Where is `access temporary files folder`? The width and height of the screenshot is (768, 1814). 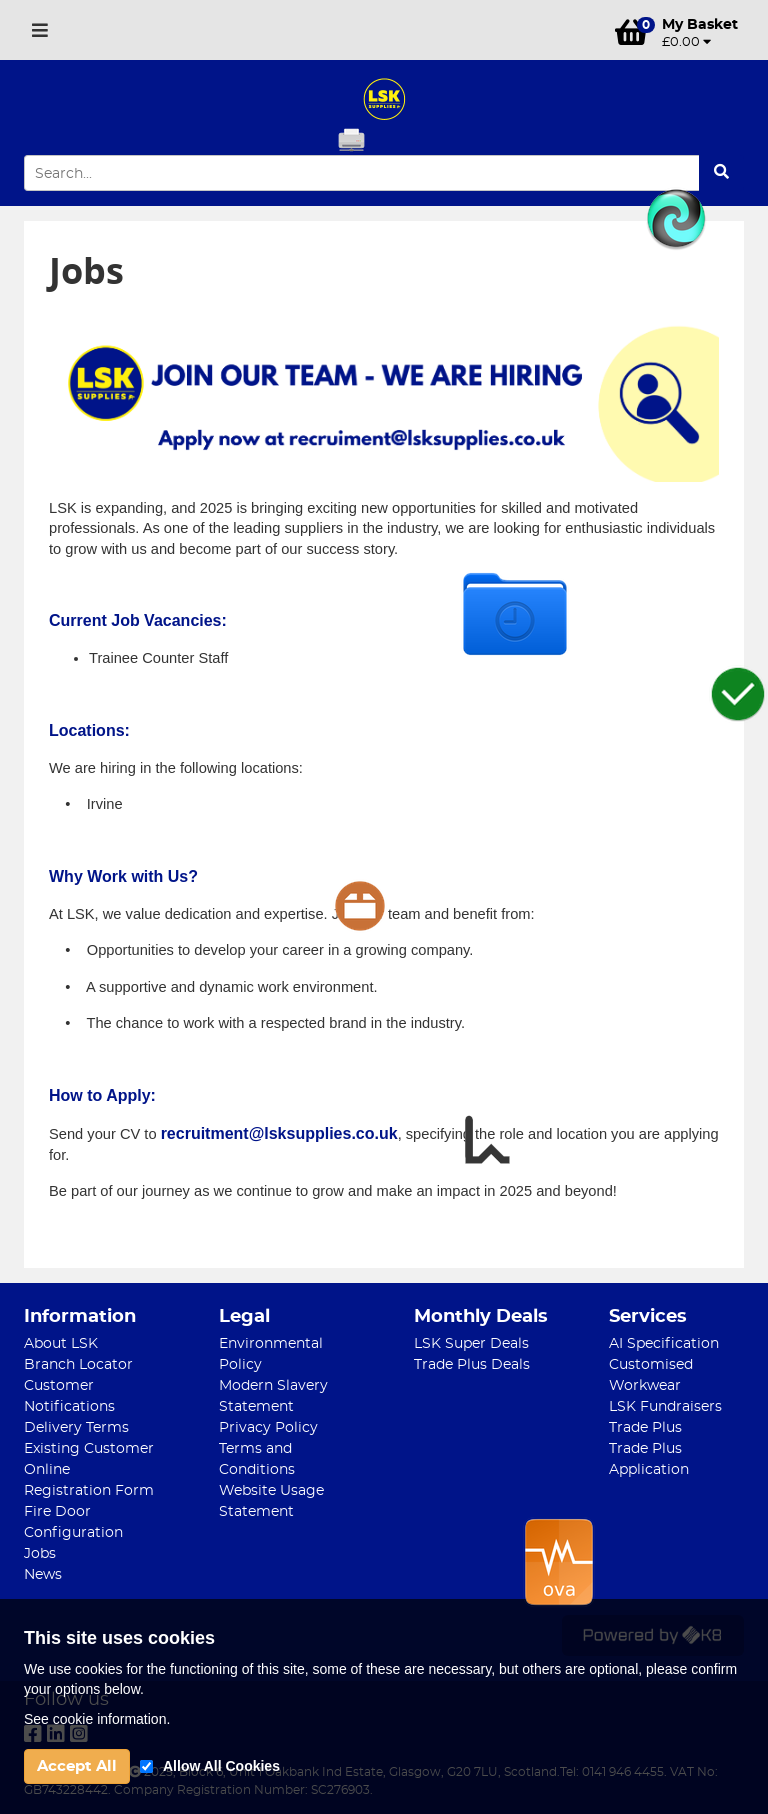
access temporary files folder is located at coordinates (515, 614).